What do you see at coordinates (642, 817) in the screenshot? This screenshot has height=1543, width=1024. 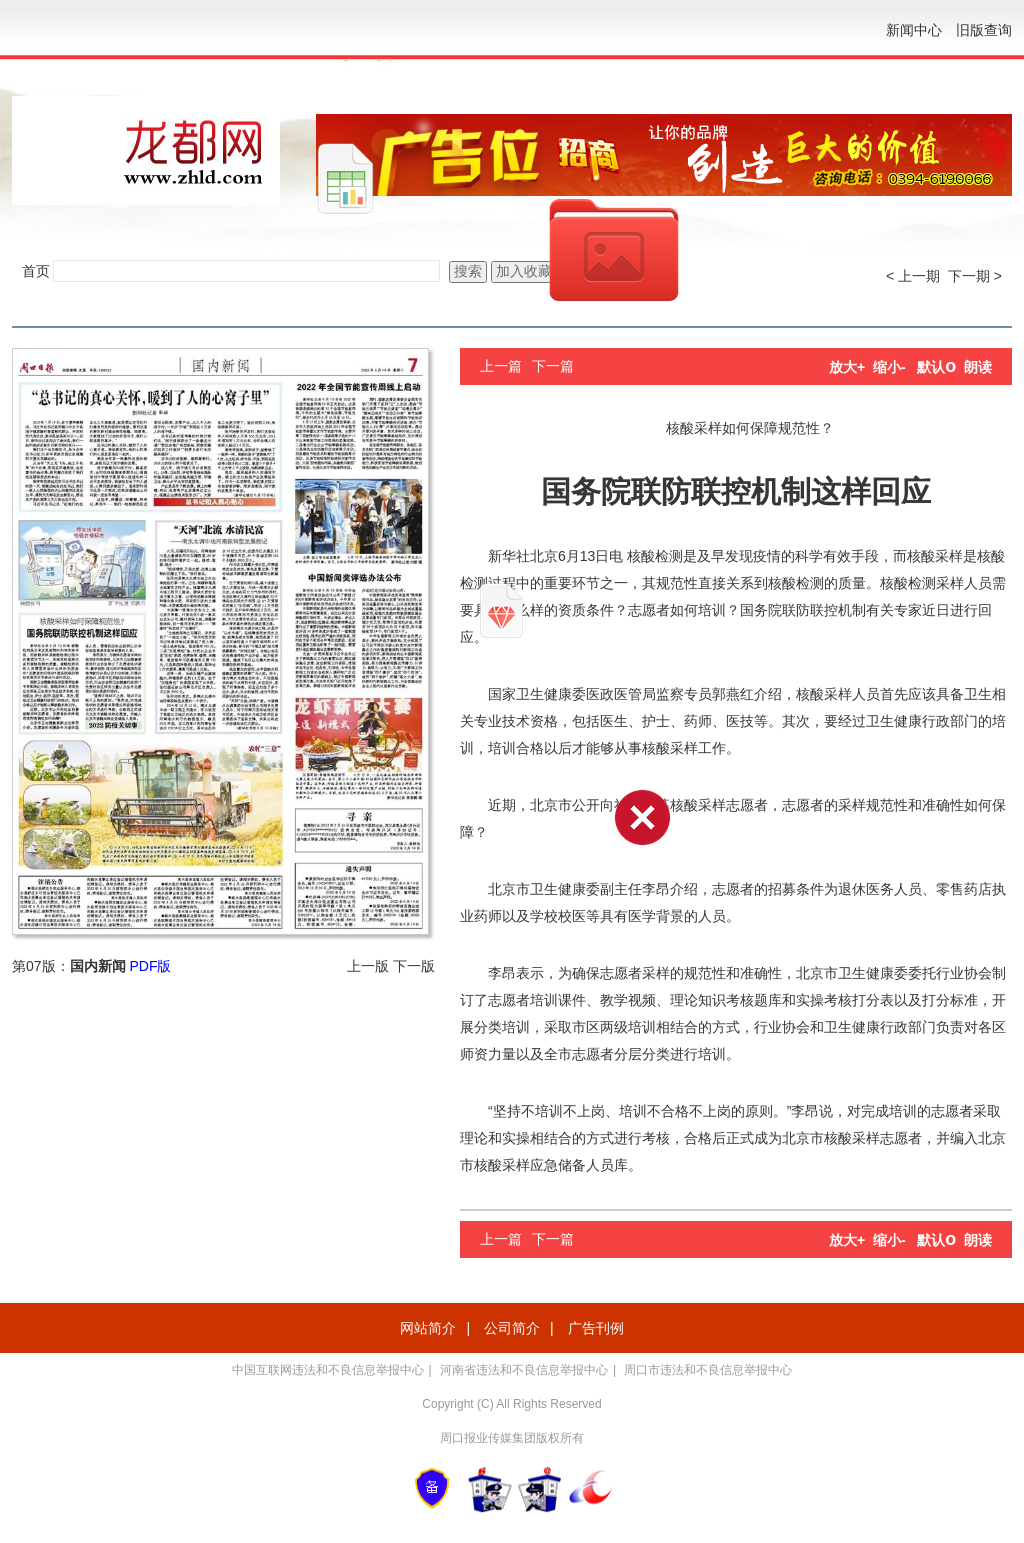 I see `stop or cancel the current action` at bounding box center [642, 817].